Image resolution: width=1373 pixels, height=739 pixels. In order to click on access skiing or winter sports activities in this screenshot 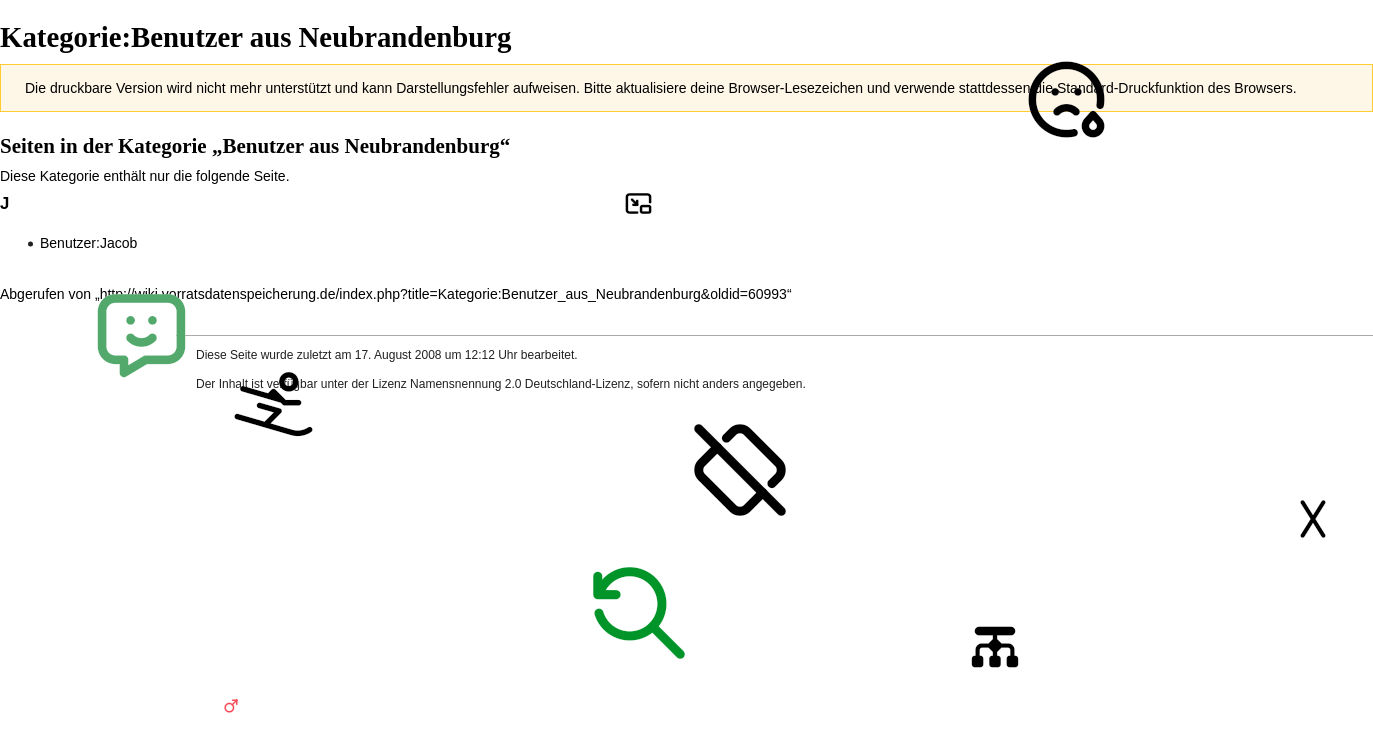, I will do `click(273, 405)`.